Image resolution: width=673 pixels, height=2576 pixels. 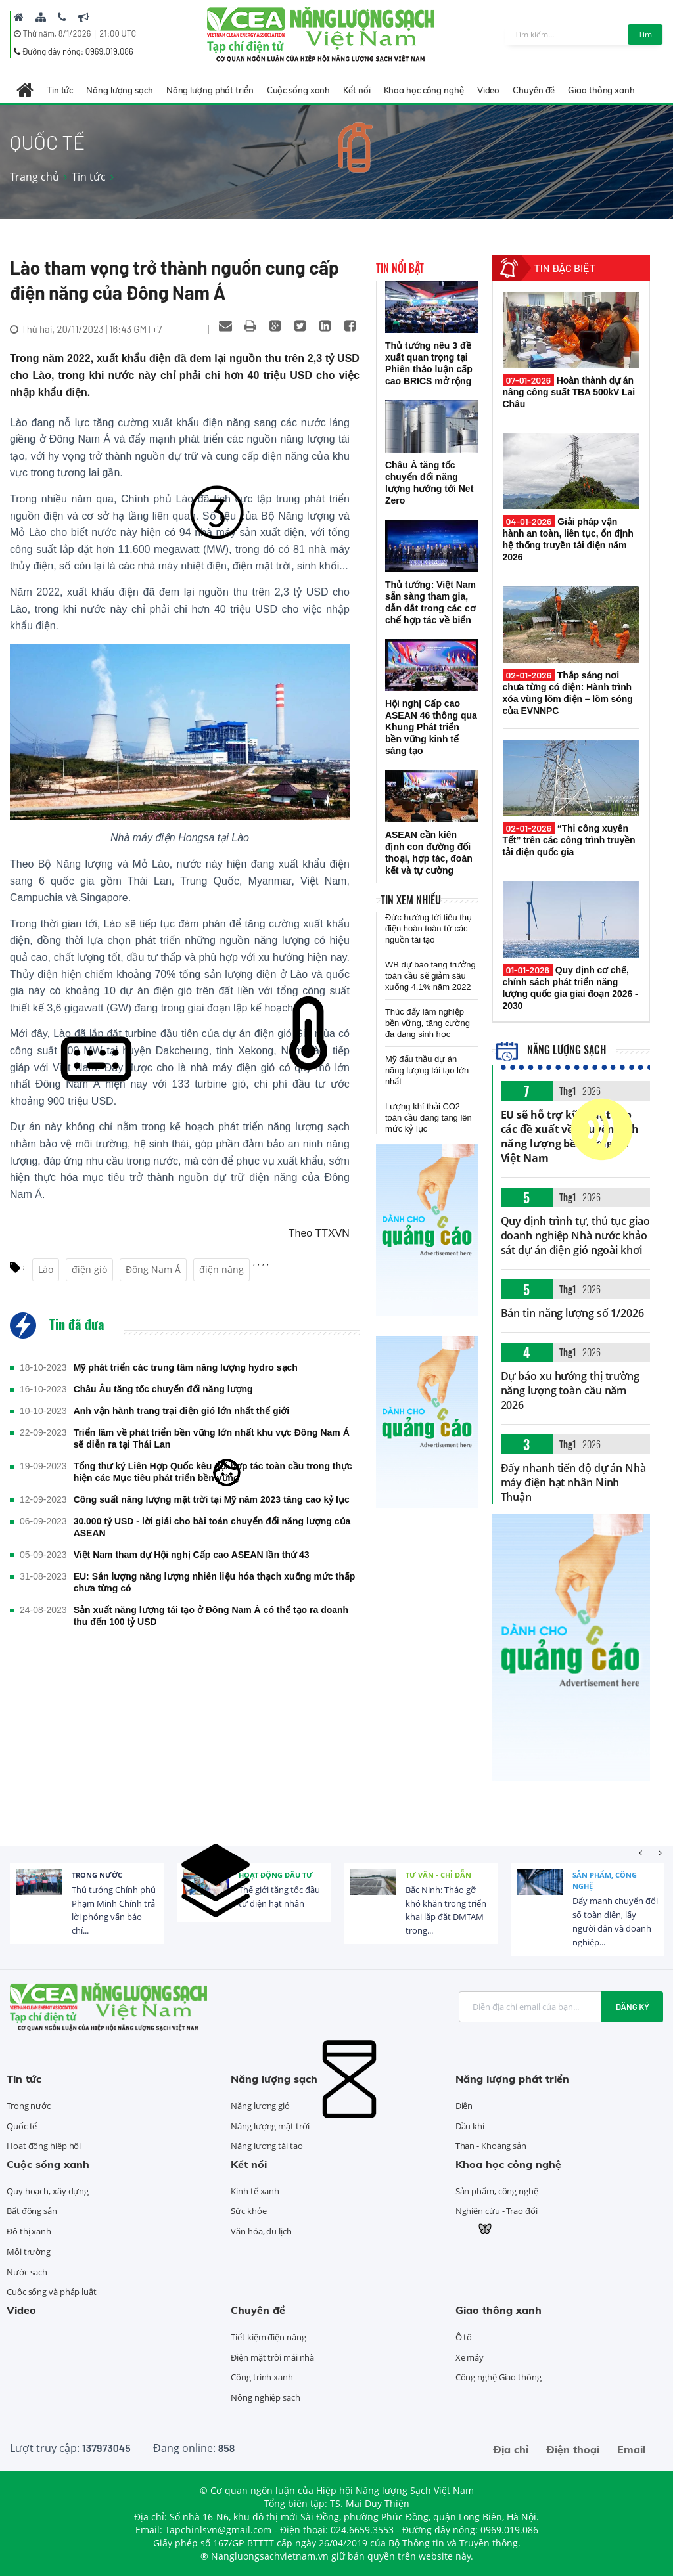 I want to click on step 3 in a multi-step process, so click(x=217, y=512).